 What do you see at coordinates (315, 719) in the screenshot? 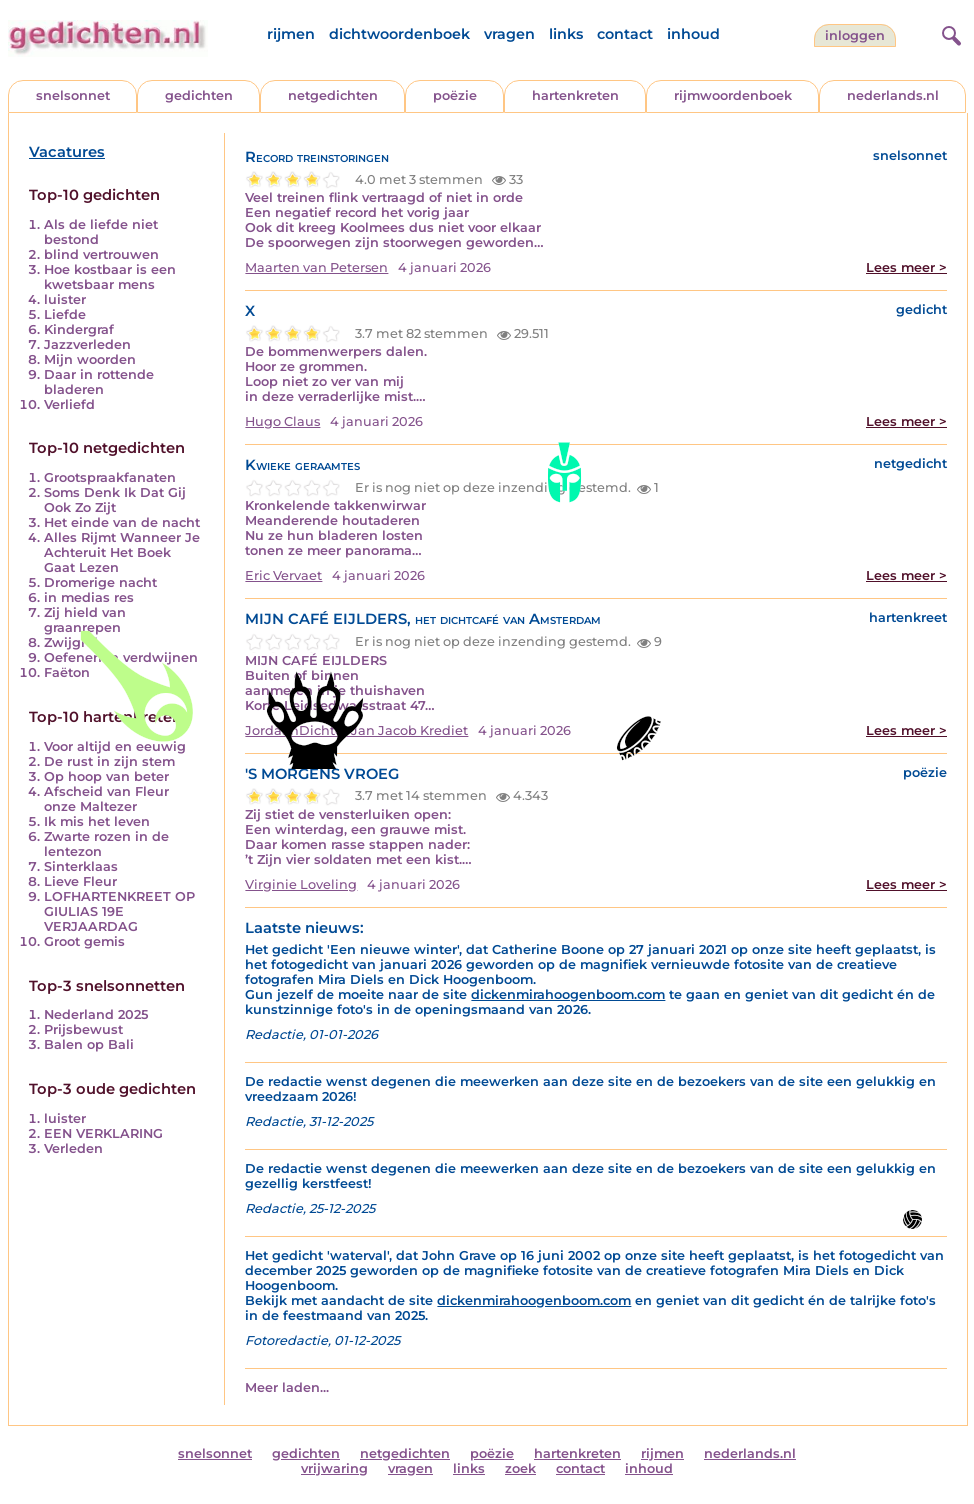
I see `access pet-related features or settings` at bounding box center [315, 719].